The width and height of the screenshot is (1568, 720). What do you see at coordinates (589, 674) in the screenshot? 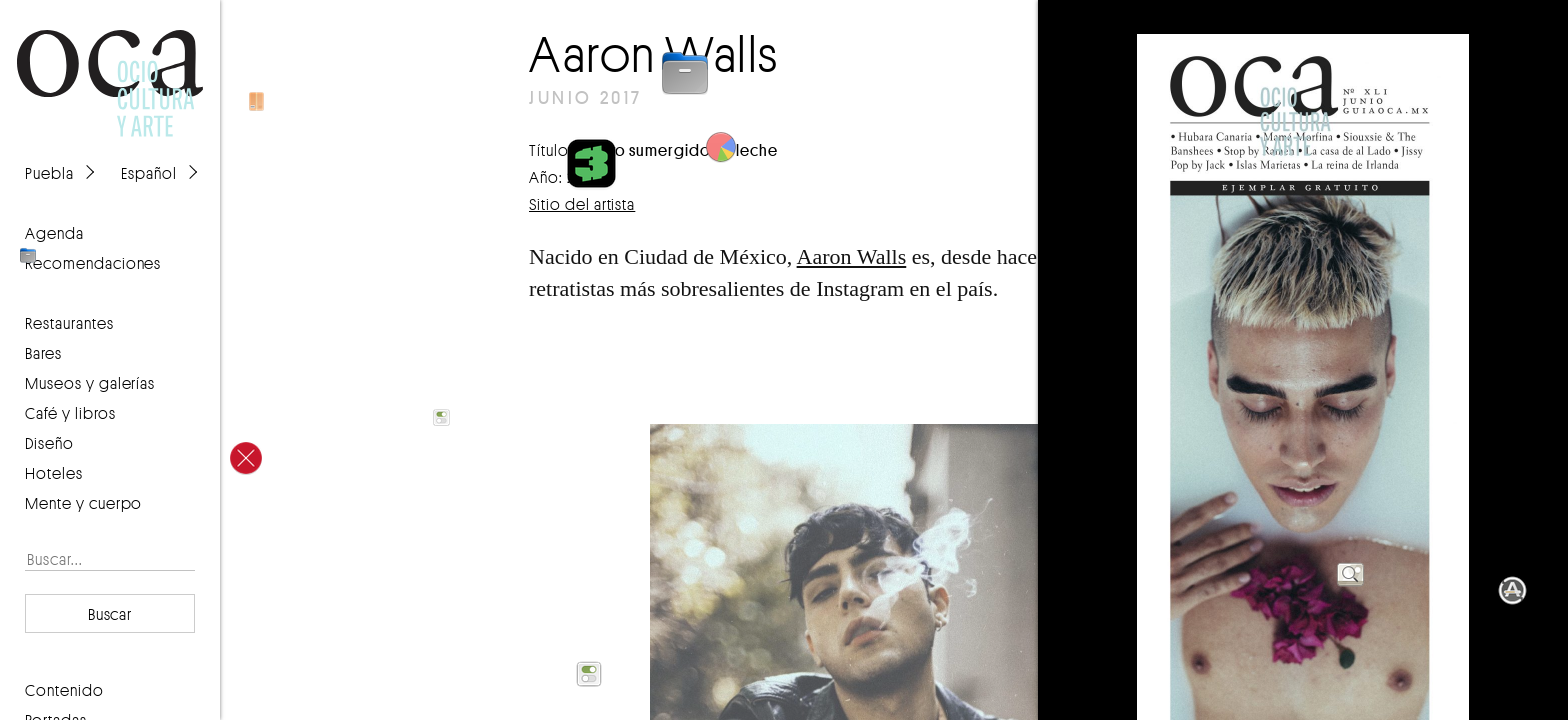
I see `open desktop preferences or settings` at bounding box center [589, 674].